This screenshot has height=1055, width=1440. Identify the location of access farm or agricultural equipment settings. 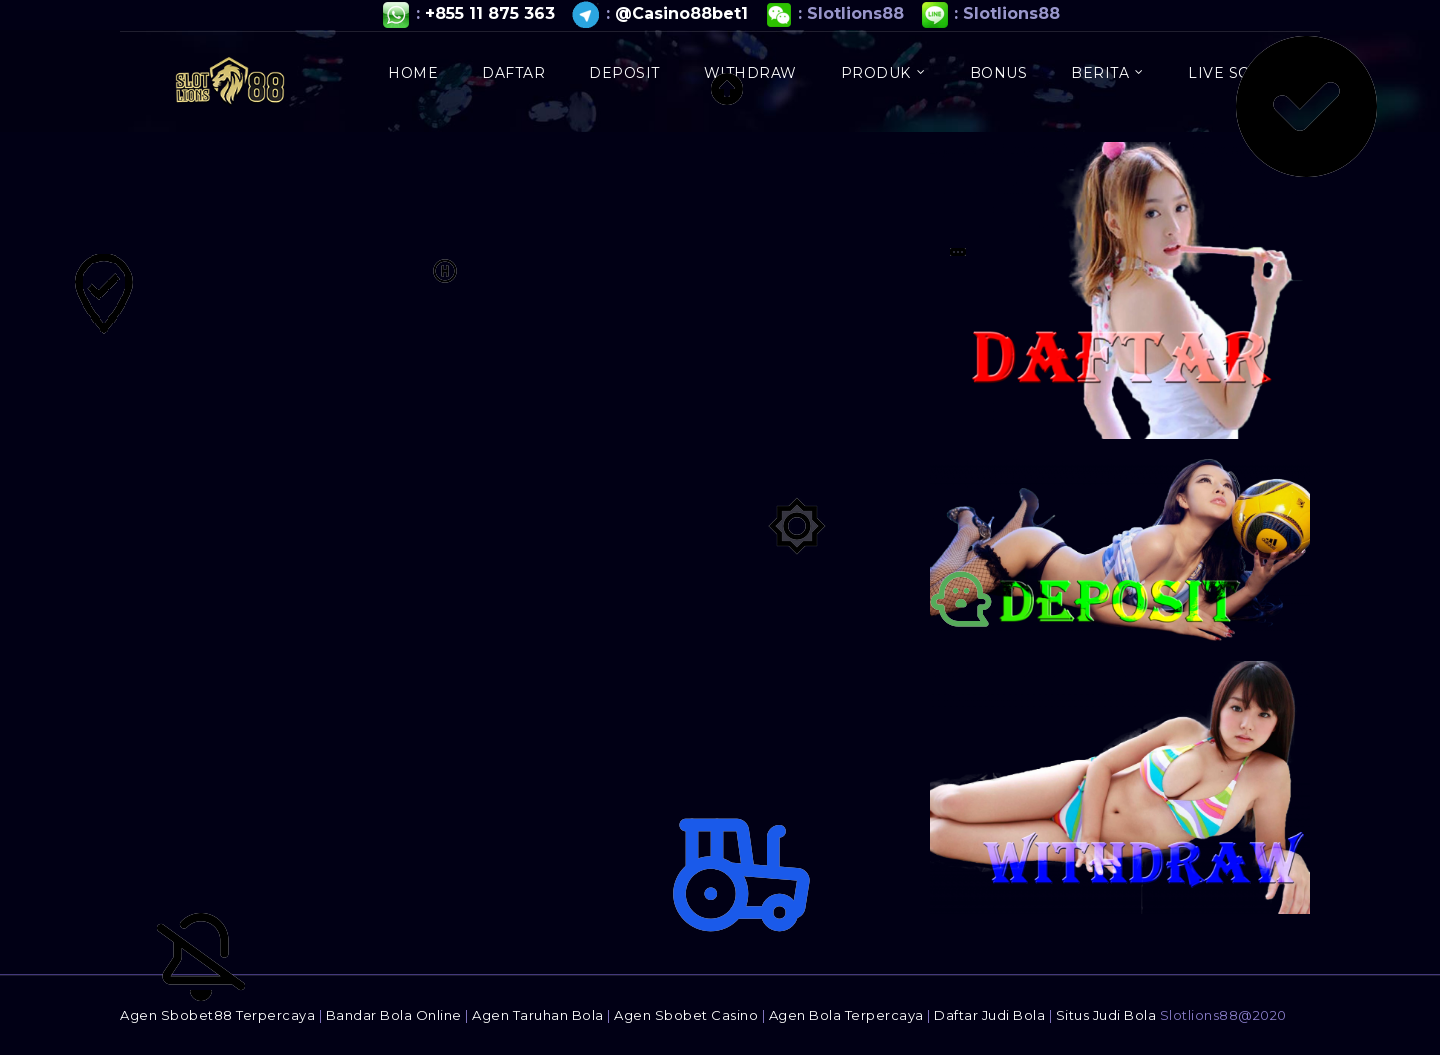
(742, 875).